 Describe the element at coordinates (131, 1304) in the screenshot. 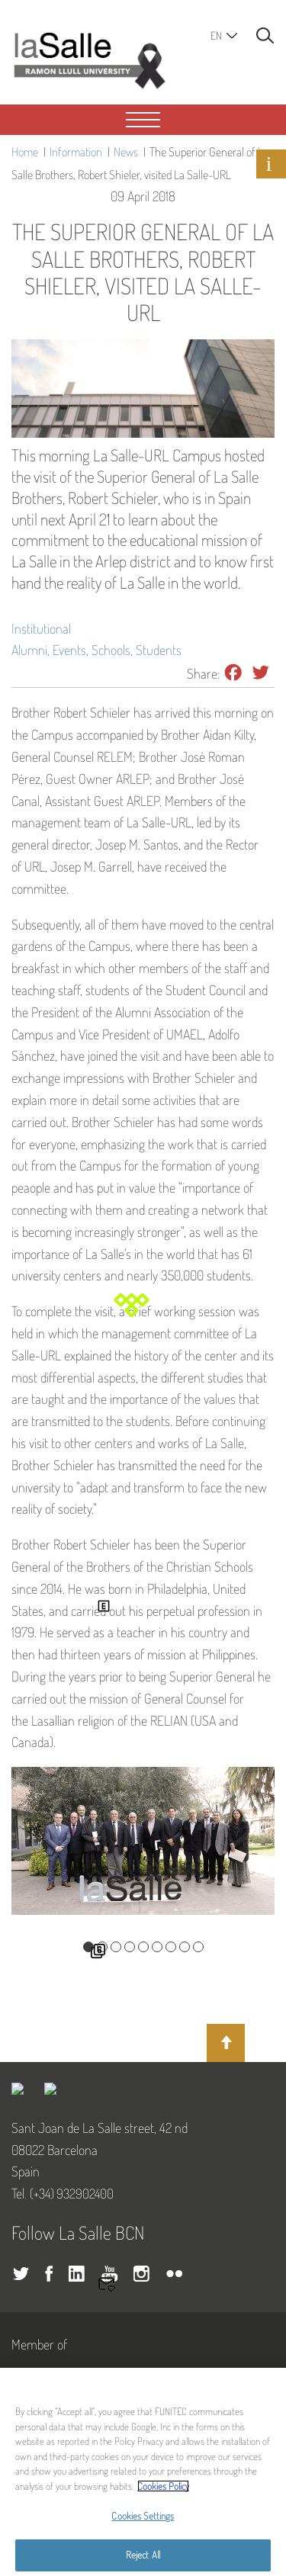

I see `open tidal music streaming app` at that location.